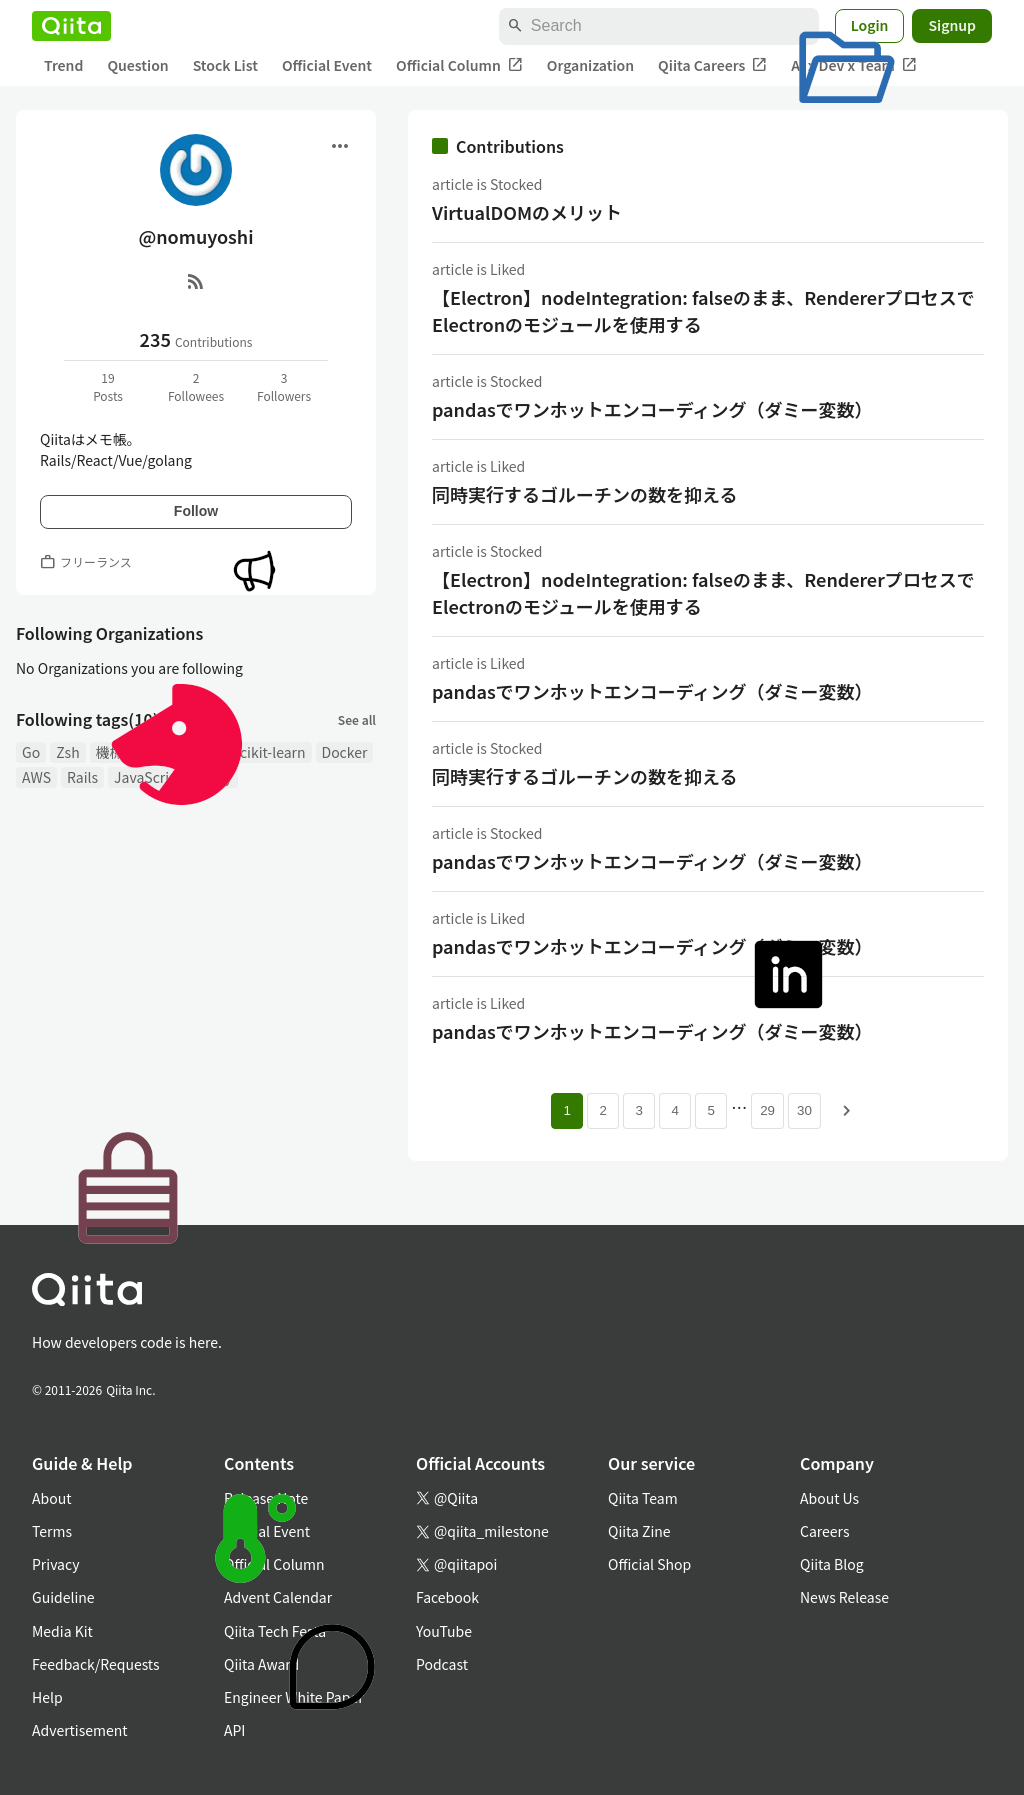 Image resolution: width=1024 pixels, height=1795 pixels. What do you see at coordinates (843, 65) in the screenshot?
I see `open folder to view contents` at bounding box center [843, 65].